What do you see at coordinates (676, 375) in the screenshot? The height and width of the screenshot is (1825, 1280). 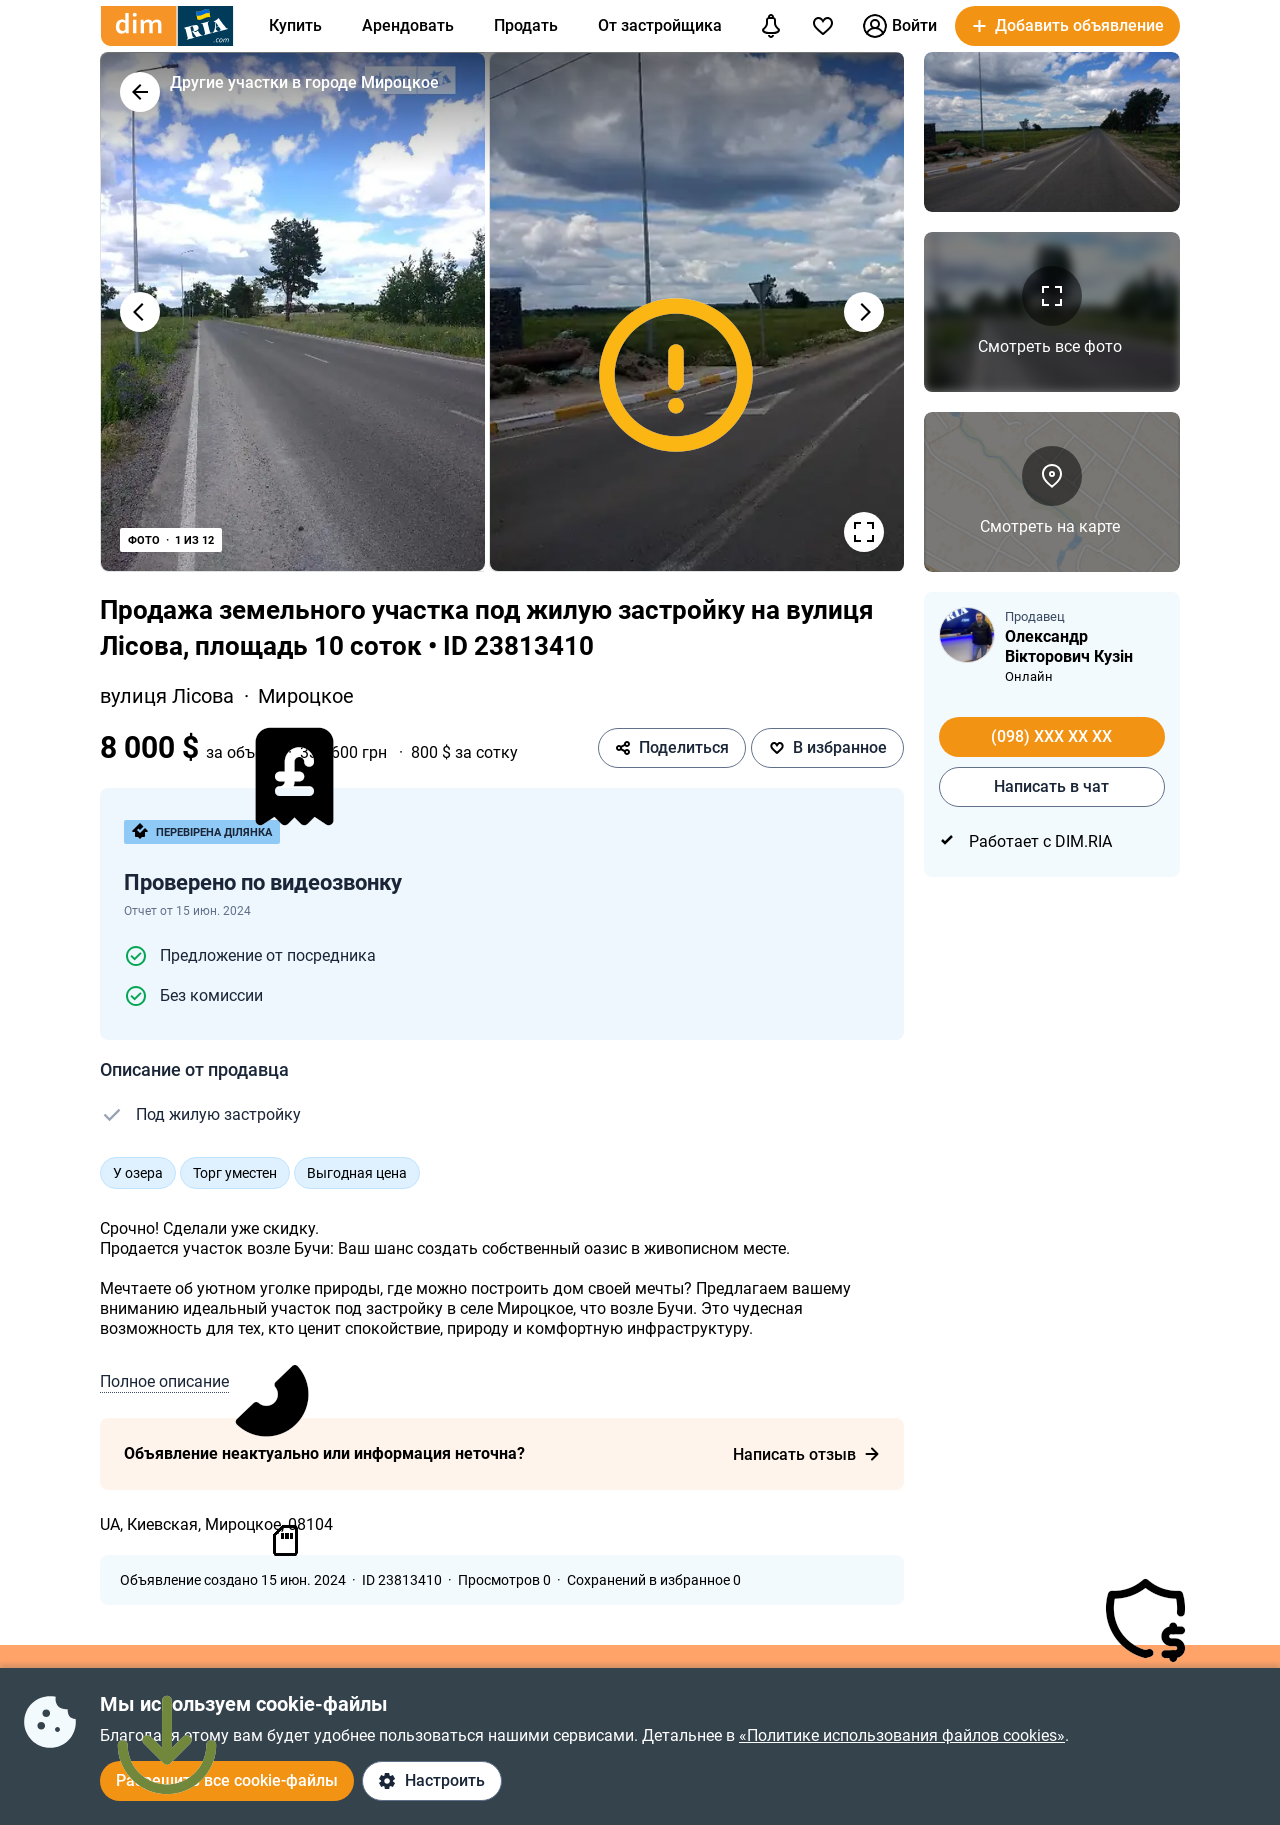 I see `indicates a warning or alert requiring attention` at bounding box center [676, 375].